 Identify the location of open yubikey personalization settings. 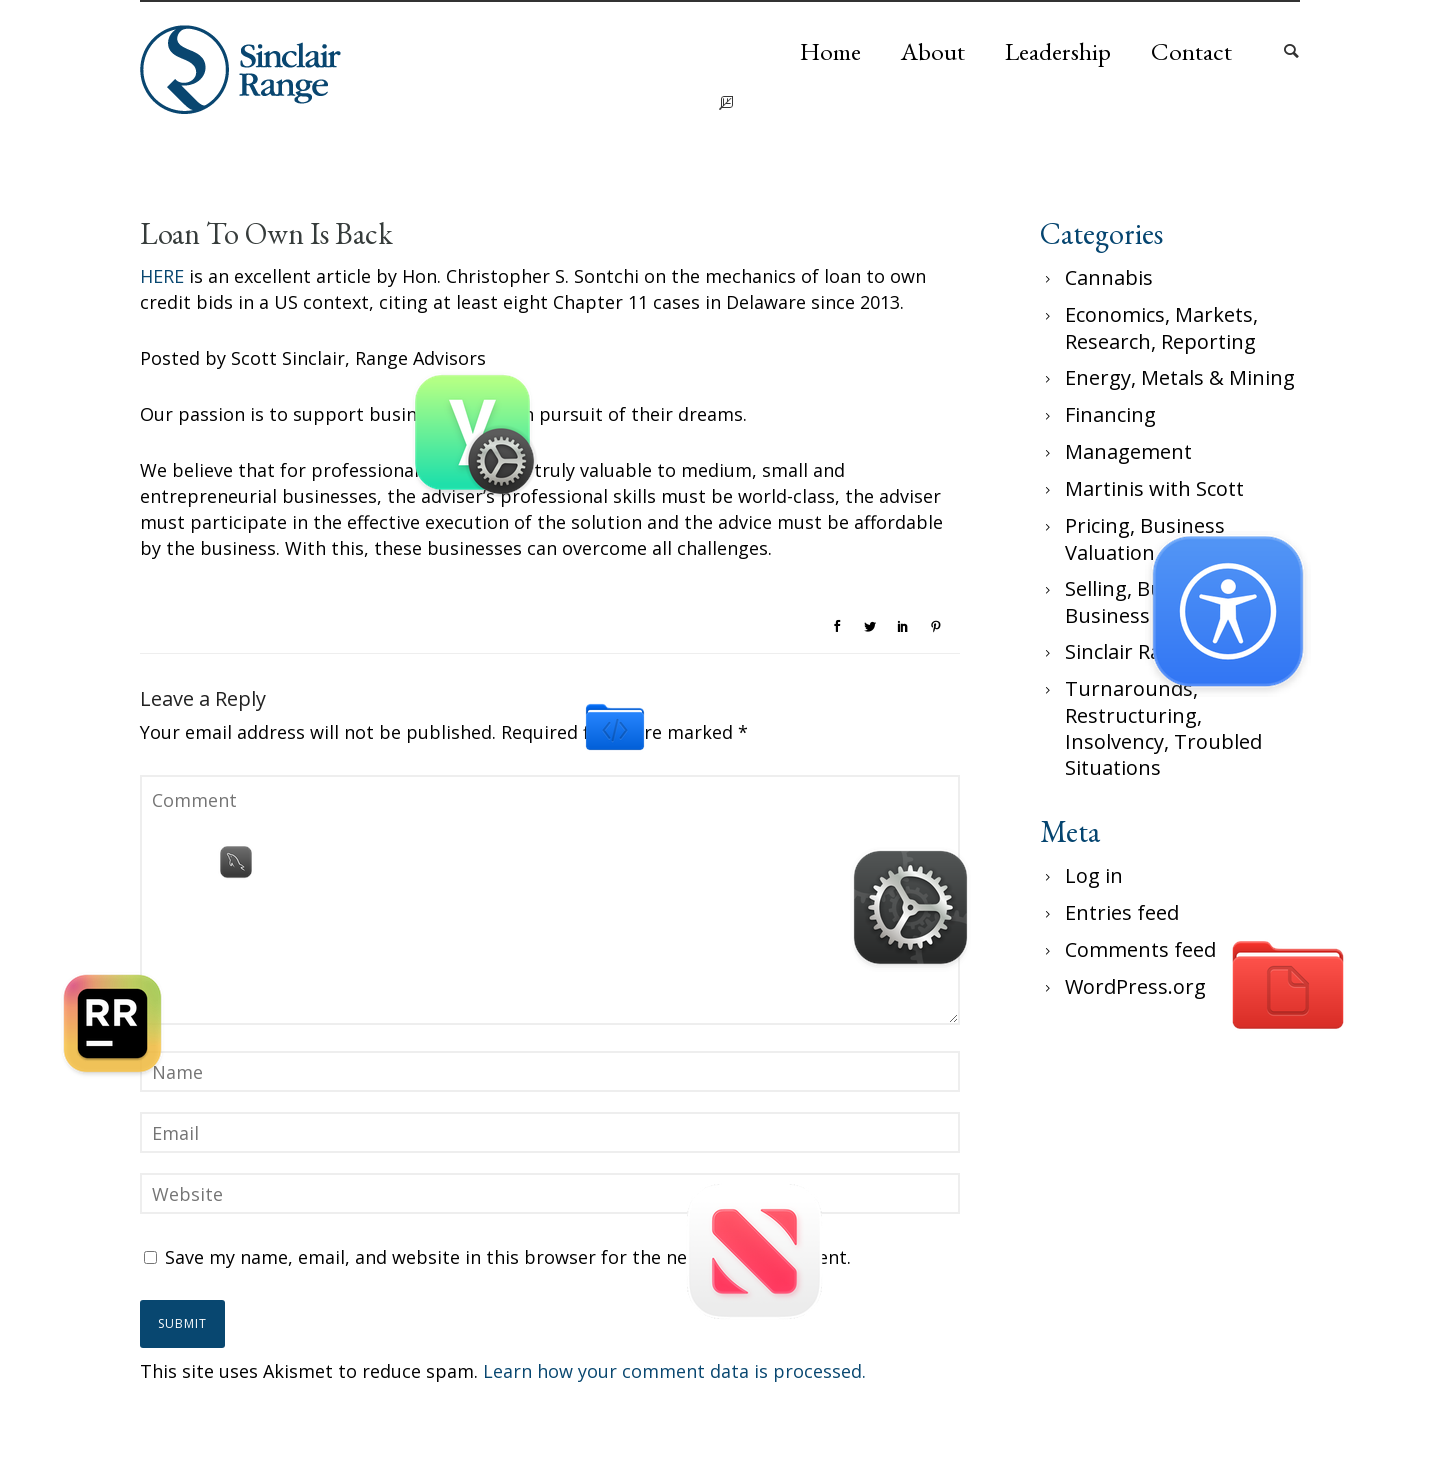
(472, 432).